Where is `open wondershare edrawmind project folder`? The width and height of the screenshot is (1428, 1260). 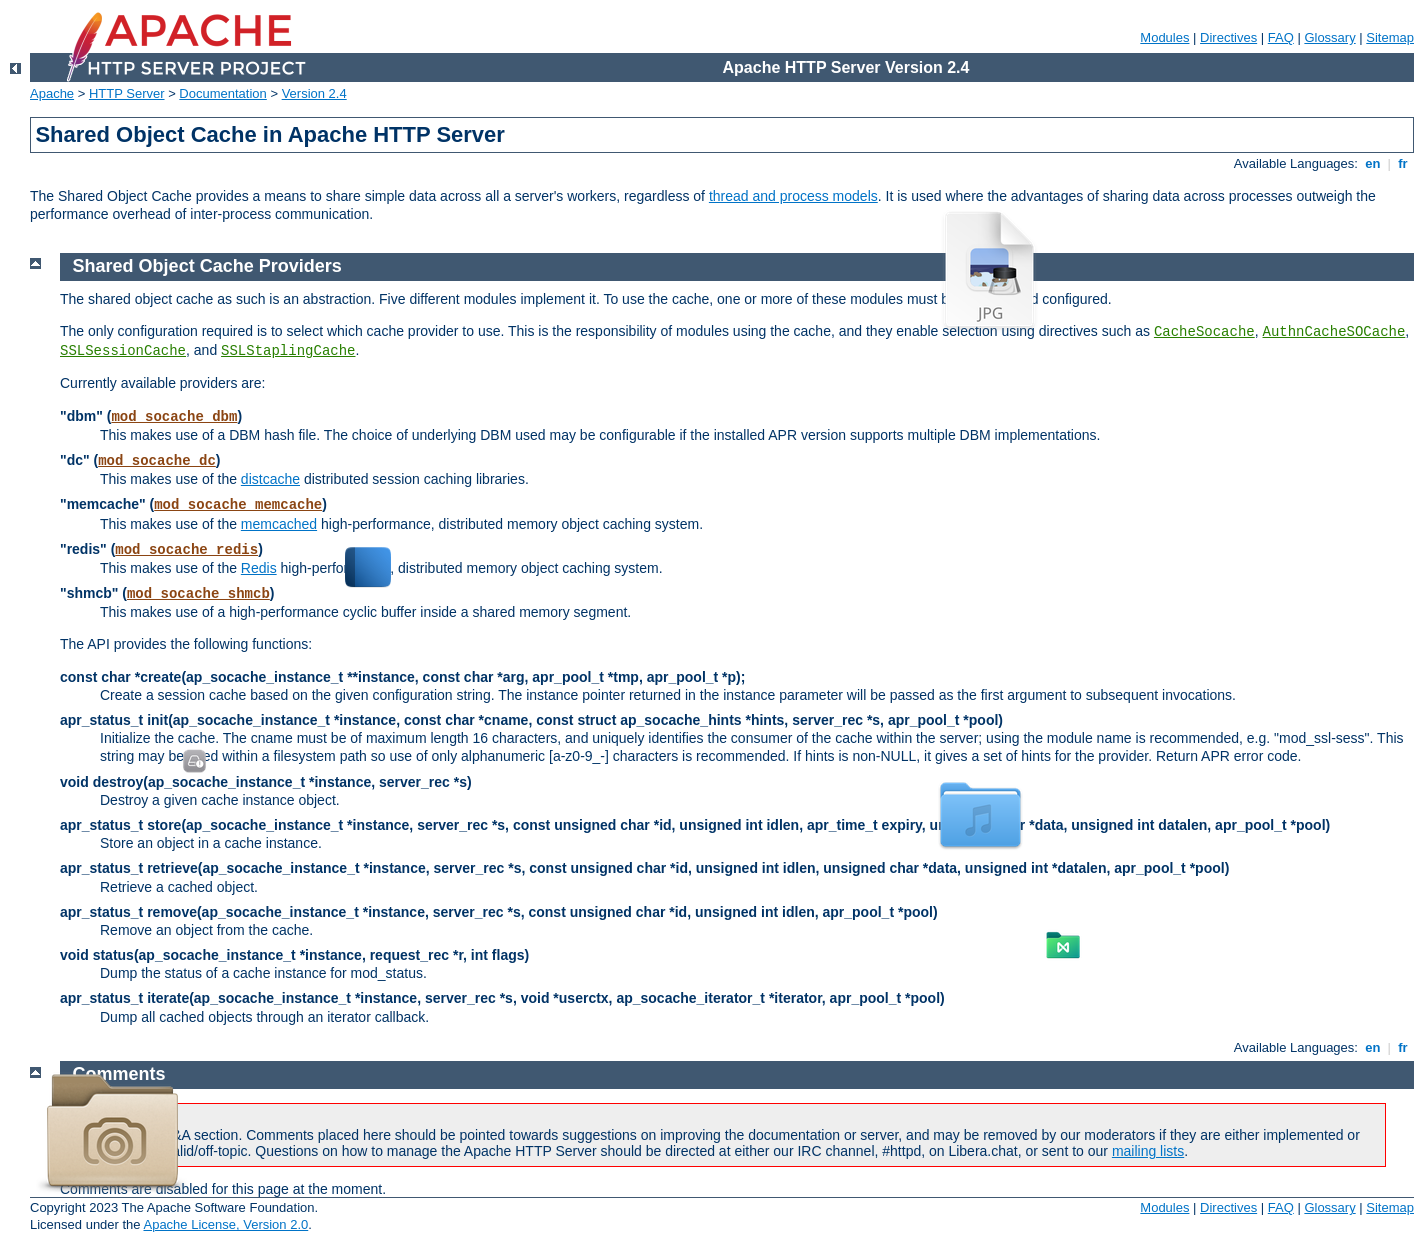 open wondershare edrawmind project folder is located at coordinates (1063, 946).